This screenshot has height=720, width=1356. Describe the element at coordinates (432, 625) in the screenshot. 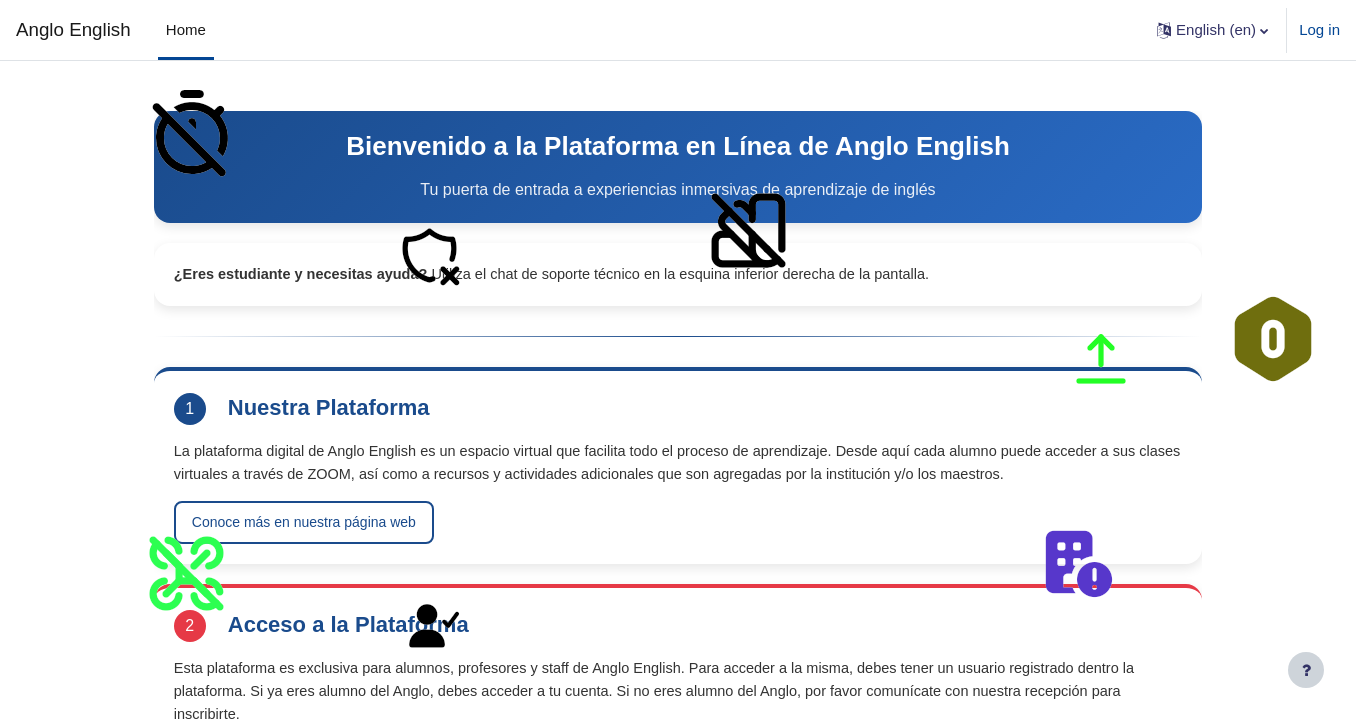

I see `user verified or account confirmed` at that location.